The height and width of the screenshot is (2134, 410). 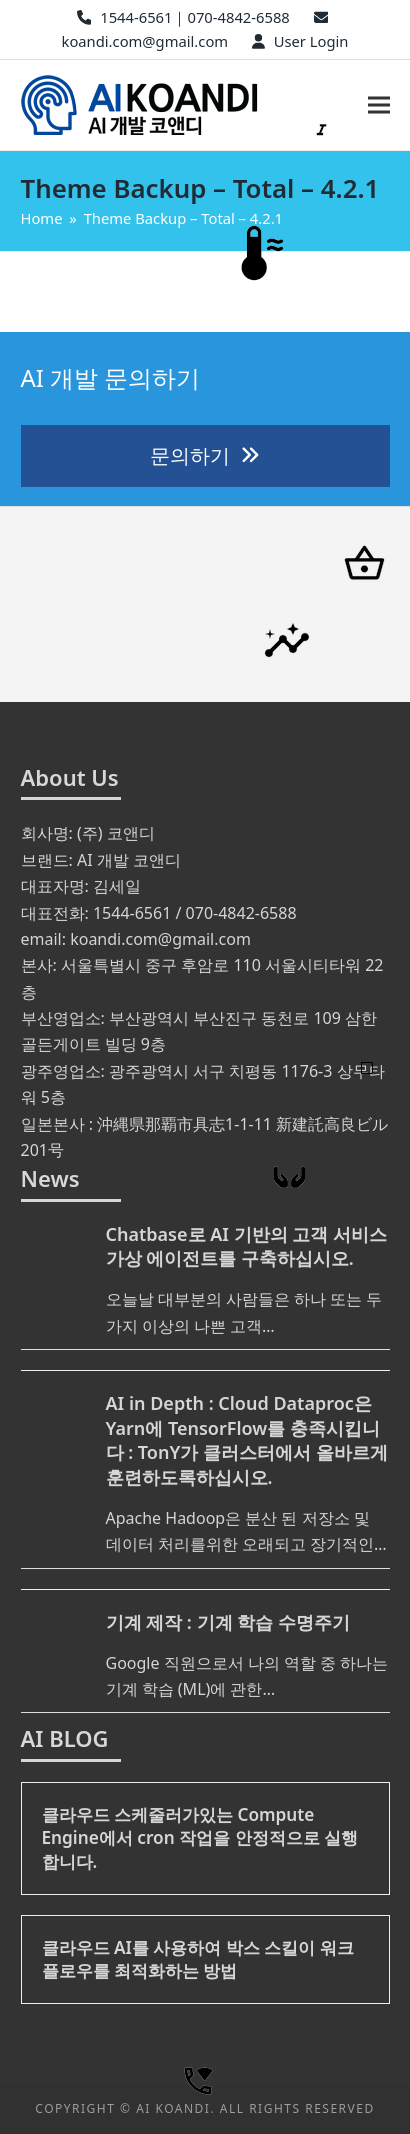 I want to click on support or care services, so click(x=289, y=1175).